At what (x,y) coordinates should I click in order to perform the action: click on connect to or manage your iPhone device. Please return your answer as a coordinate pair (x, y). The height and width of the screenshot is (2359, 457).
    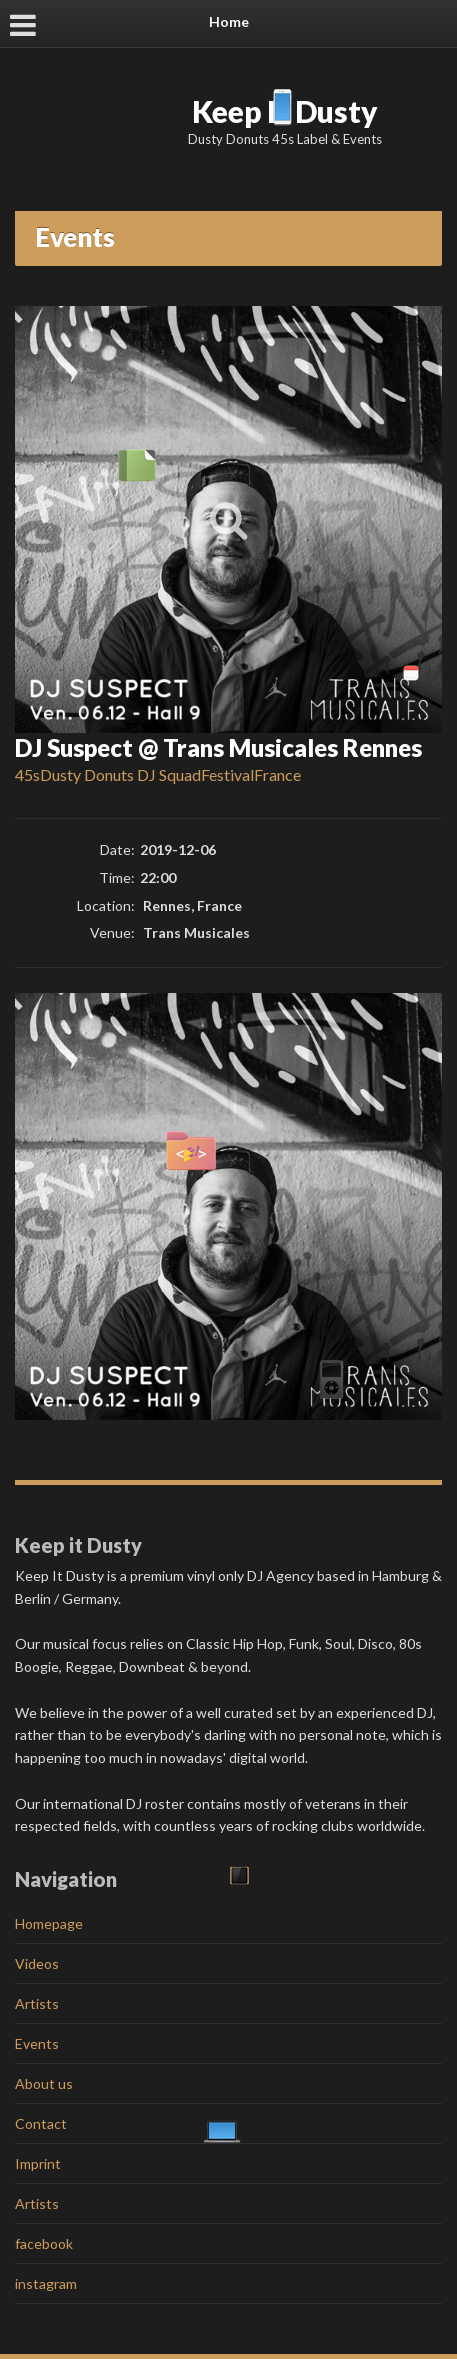
    Looking at the image, I should click on (282, 107).